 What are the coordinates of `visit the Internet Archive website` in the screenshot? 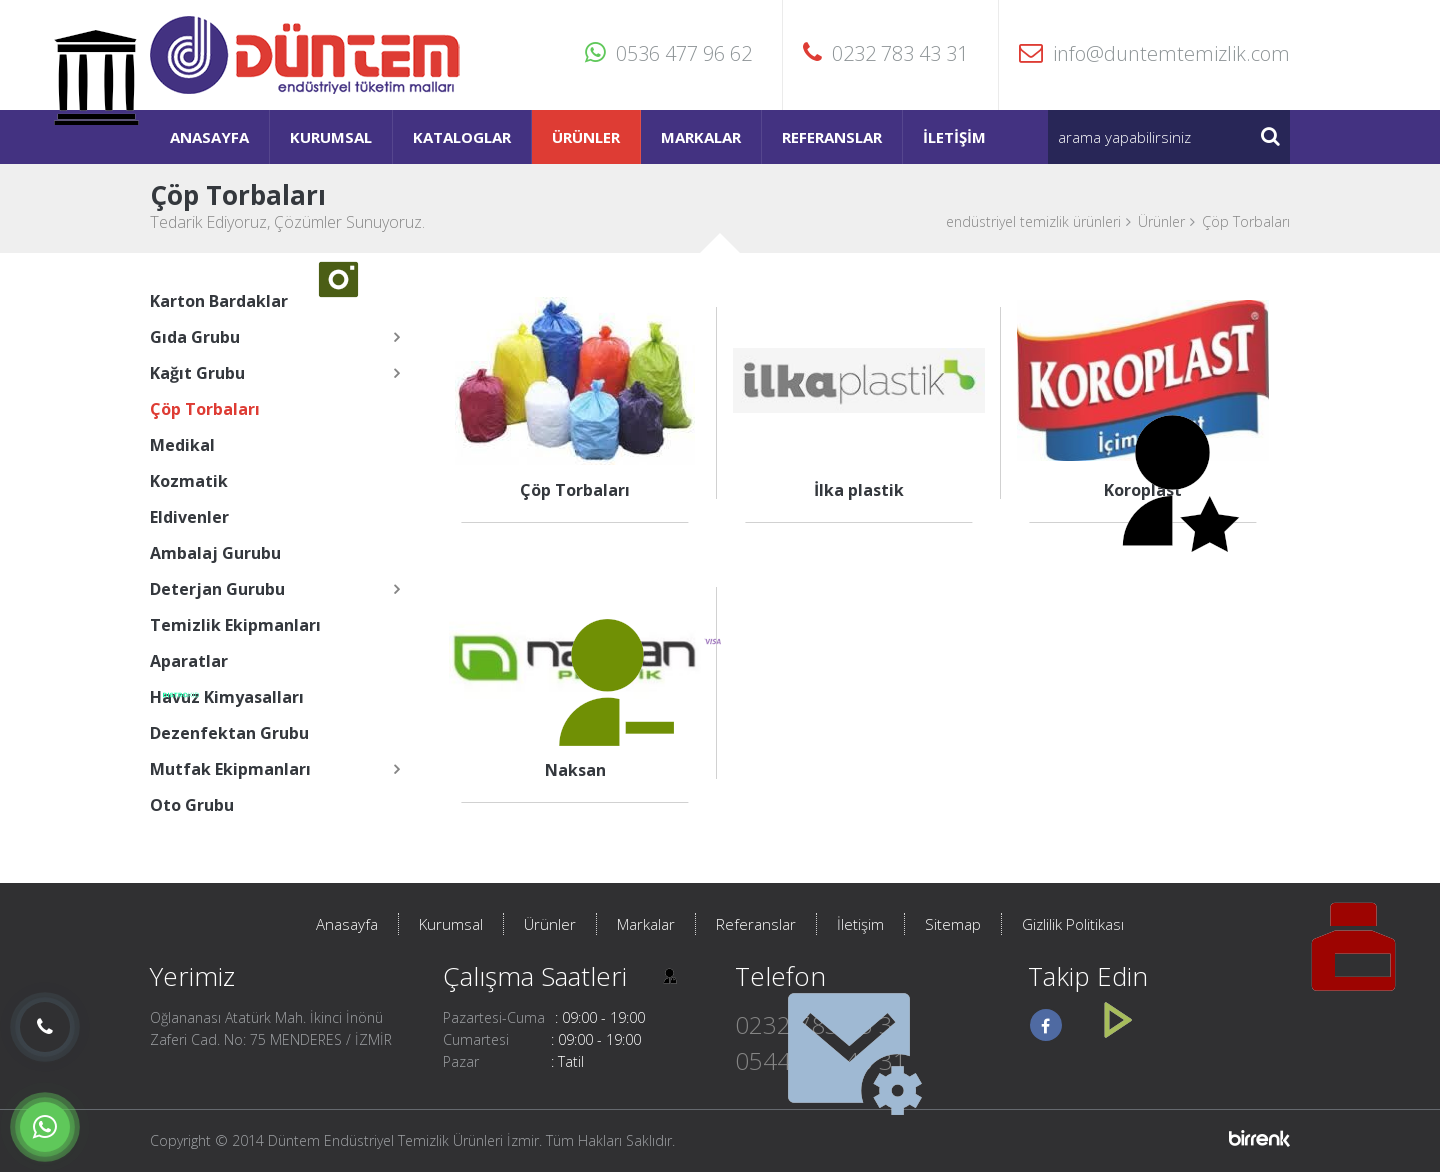 It's located at (96, 77).